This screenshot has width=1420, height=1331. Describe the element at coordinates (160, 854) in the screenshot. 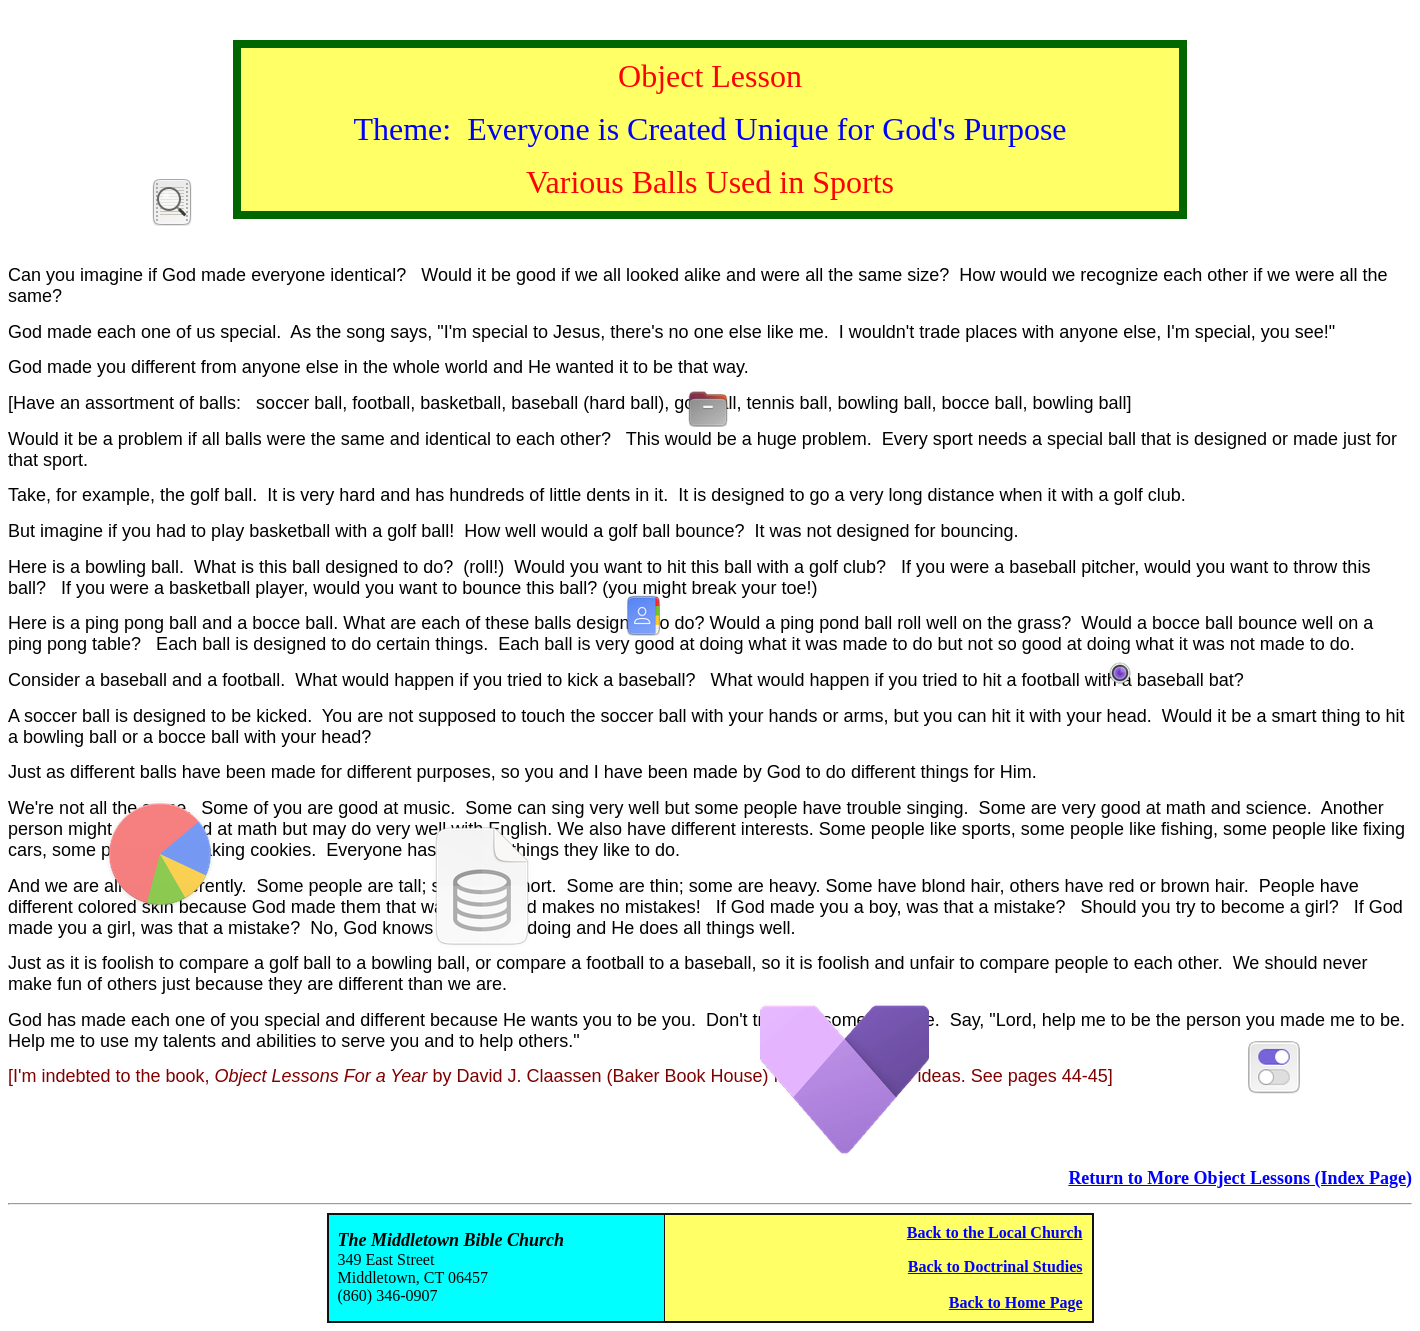

I see `open disk usage analyzer` at that location.